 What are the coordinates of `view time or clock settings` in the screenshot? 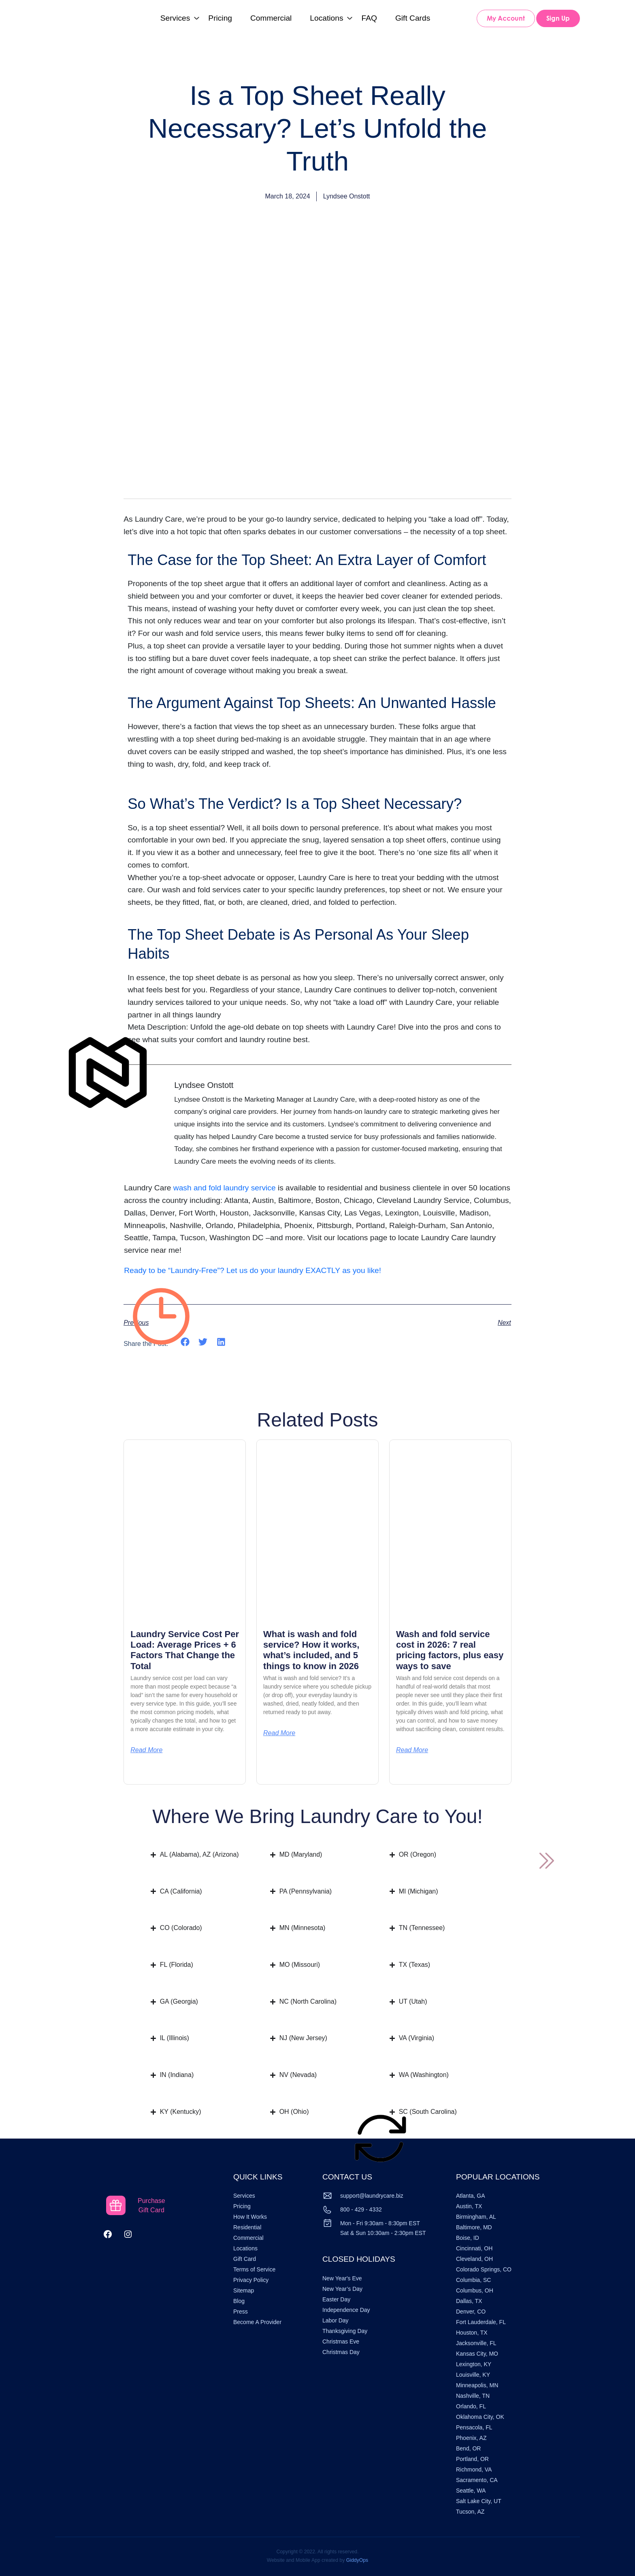 It's located at (161, 1316).